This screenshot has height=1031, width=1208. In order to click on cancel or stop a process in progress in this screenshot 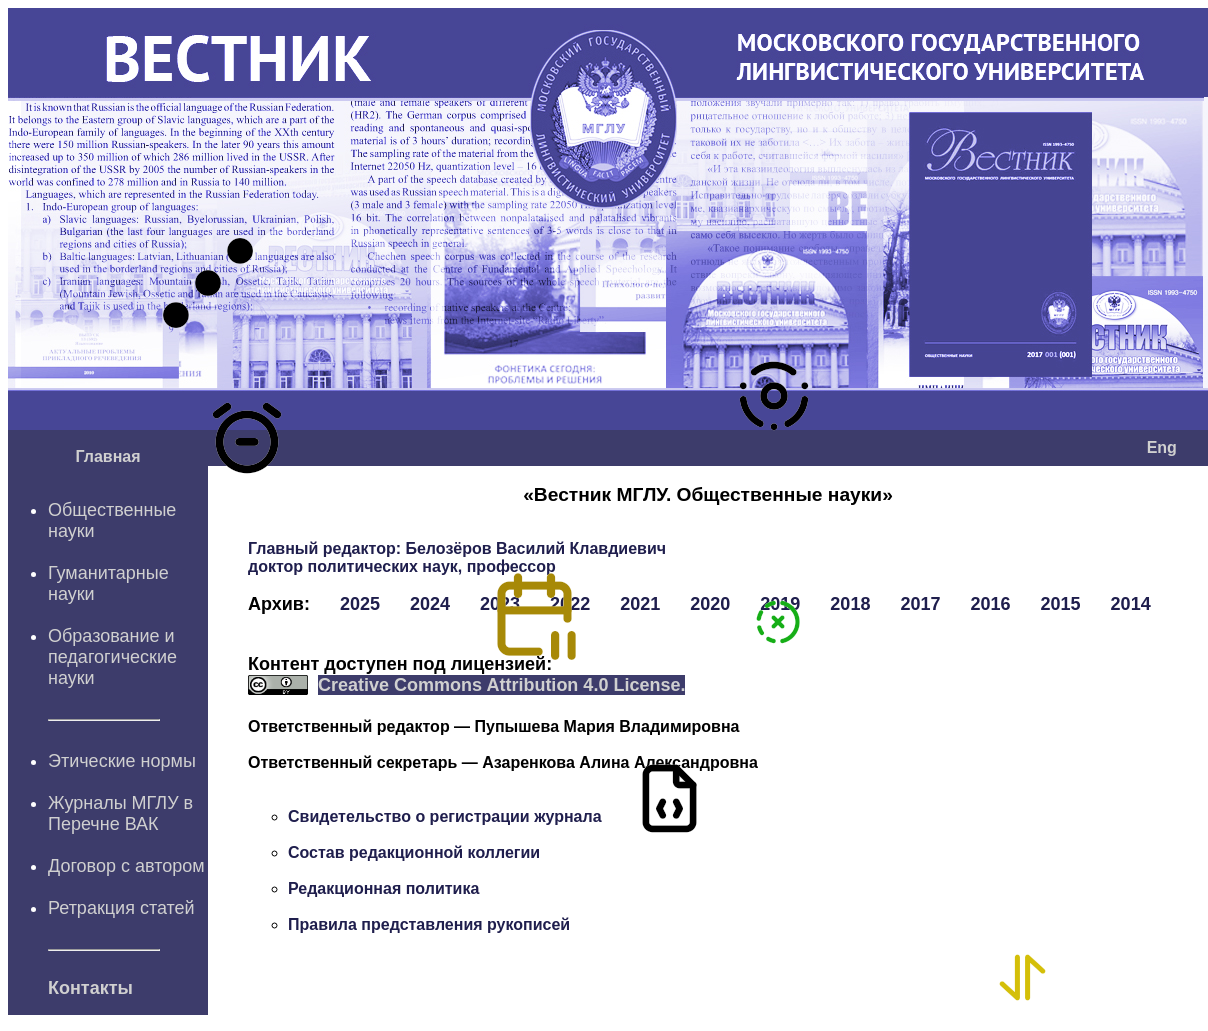, I will do `click(778, 622)`.